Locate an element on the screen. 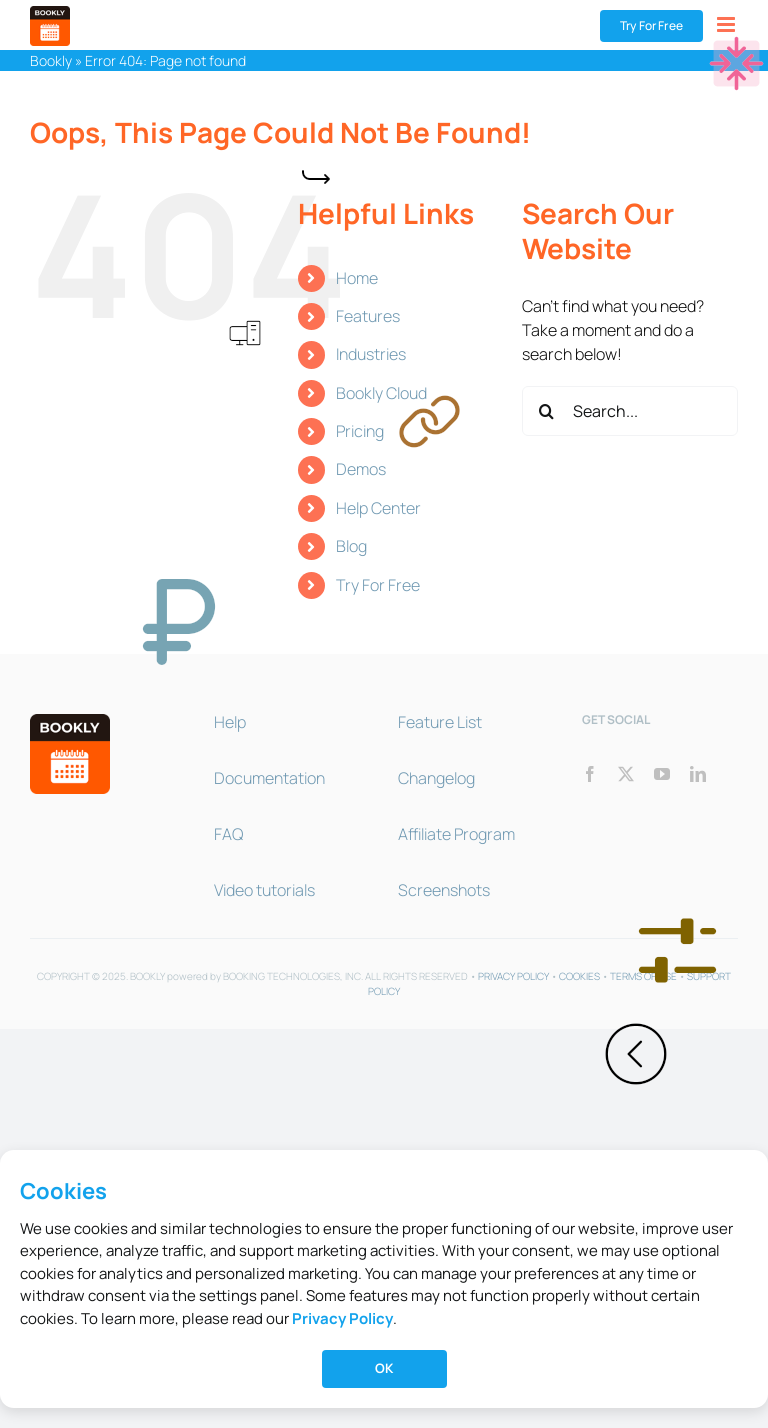 The height and width of the screenshot is (1428, 768). indicates russian ruble currency is located at coordinates (179, 622).